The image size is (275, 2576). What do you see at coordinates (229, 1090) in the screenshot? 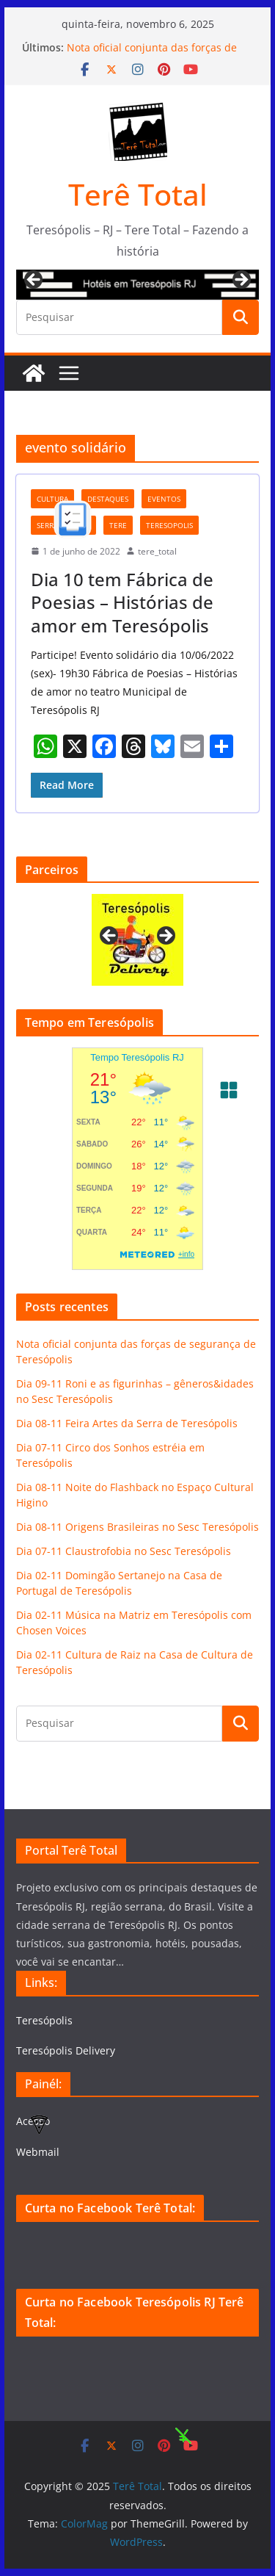
I see `view items in grid layout` at bounding box center [229, 1090].